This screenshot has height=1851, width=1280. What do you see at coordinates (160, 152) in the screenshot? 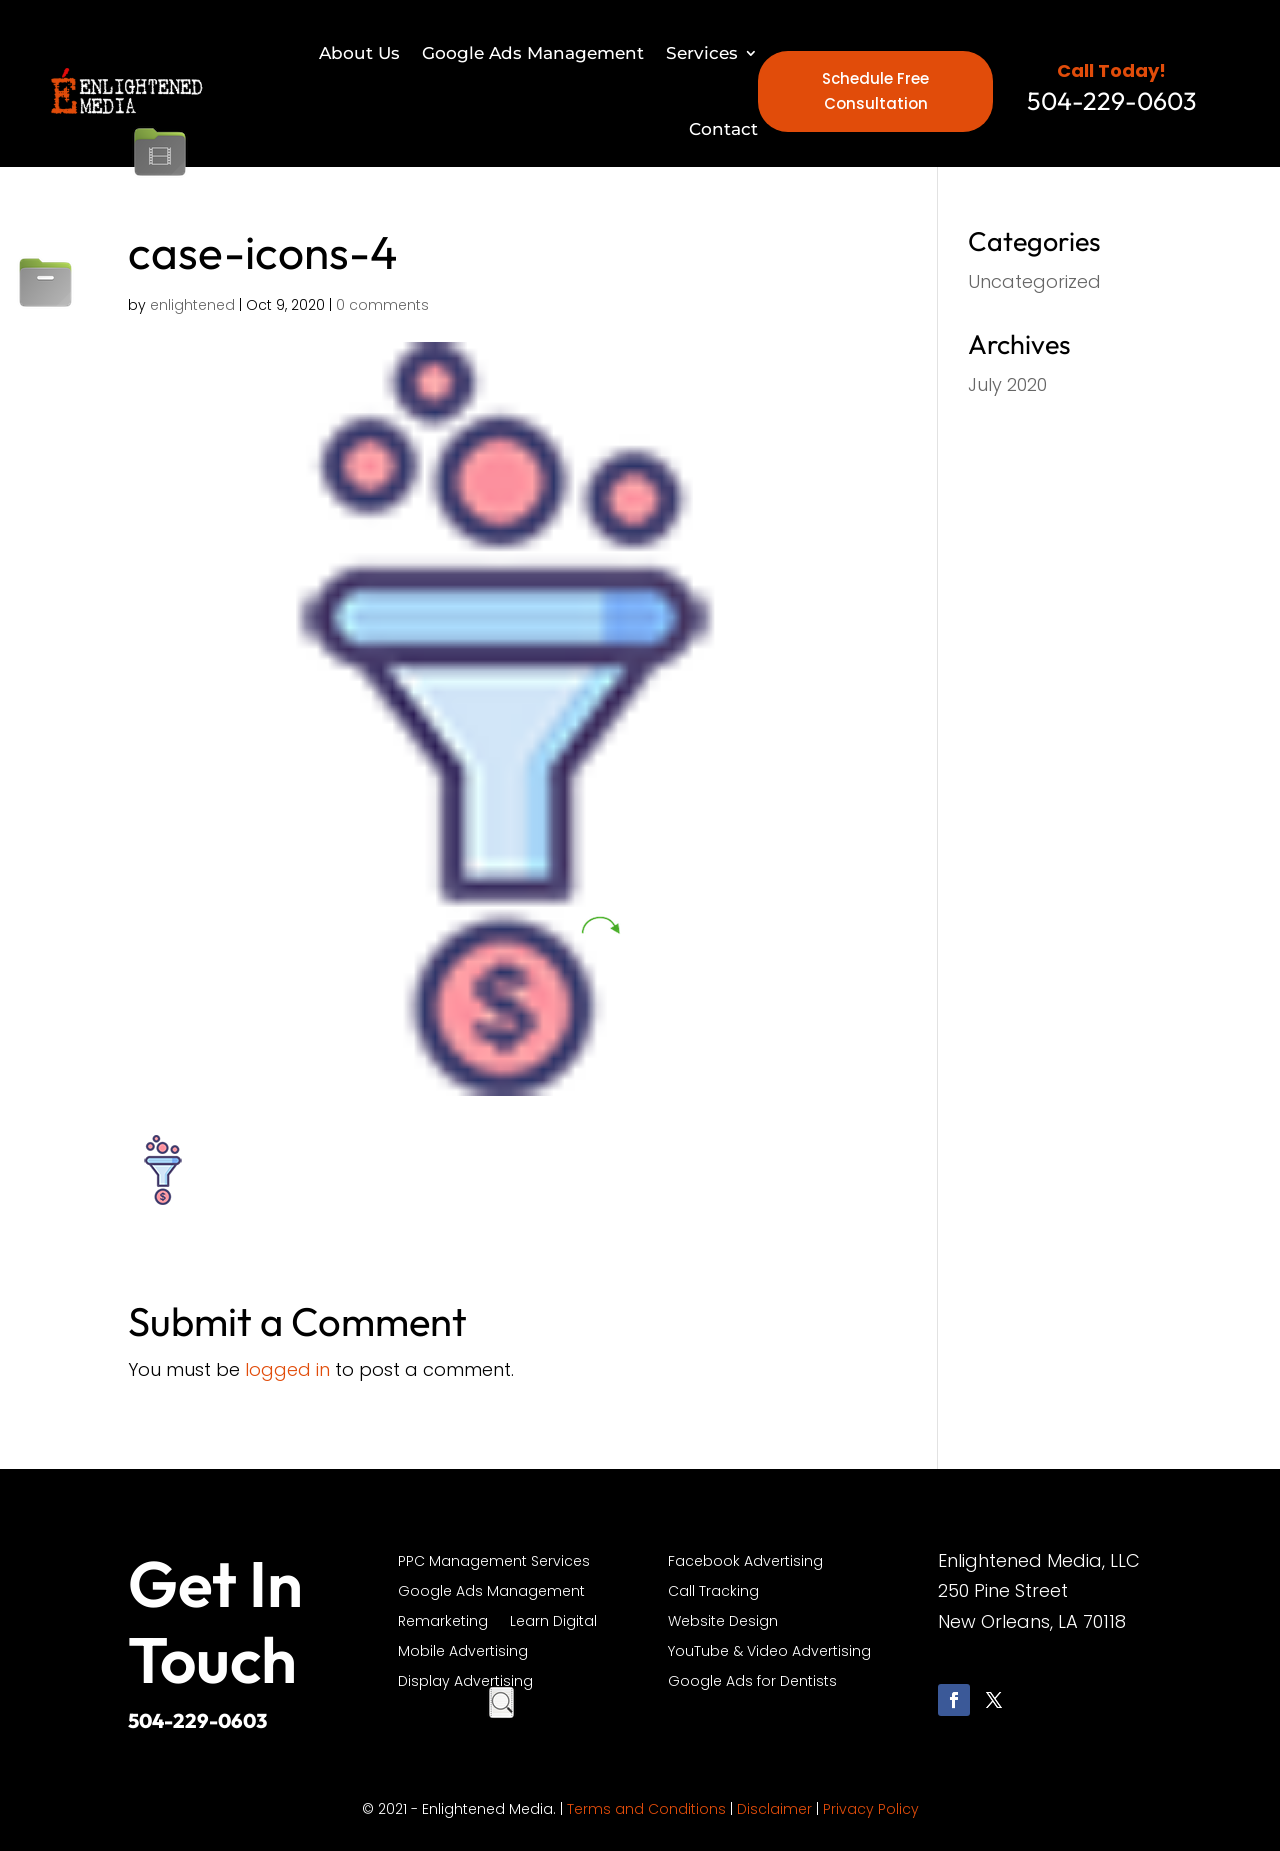
I see `open your videos folder` at bounding box center [160, 152].